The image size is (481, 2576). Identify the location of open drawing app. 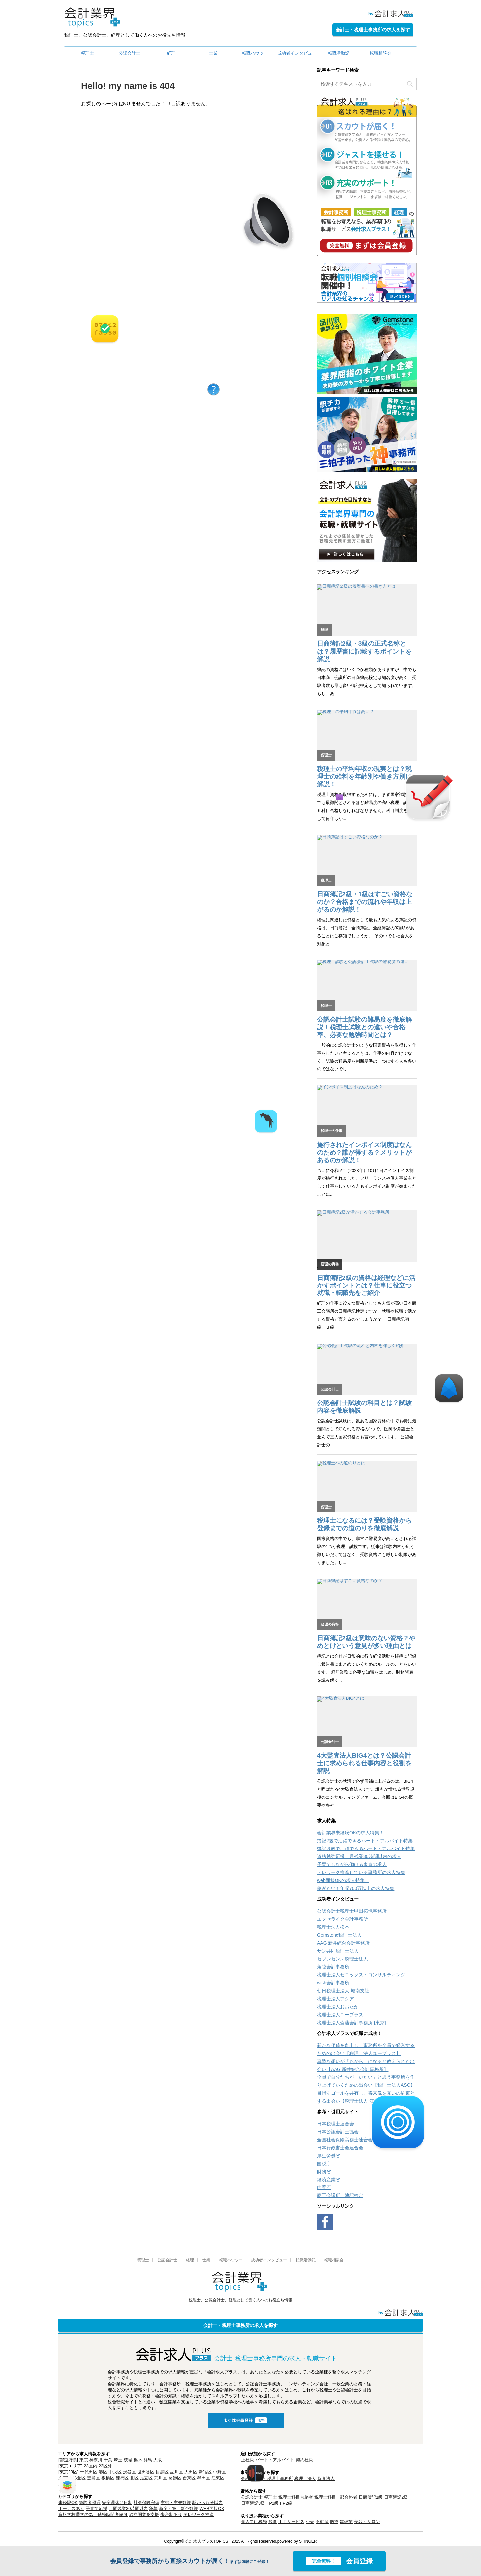
(428, 797).